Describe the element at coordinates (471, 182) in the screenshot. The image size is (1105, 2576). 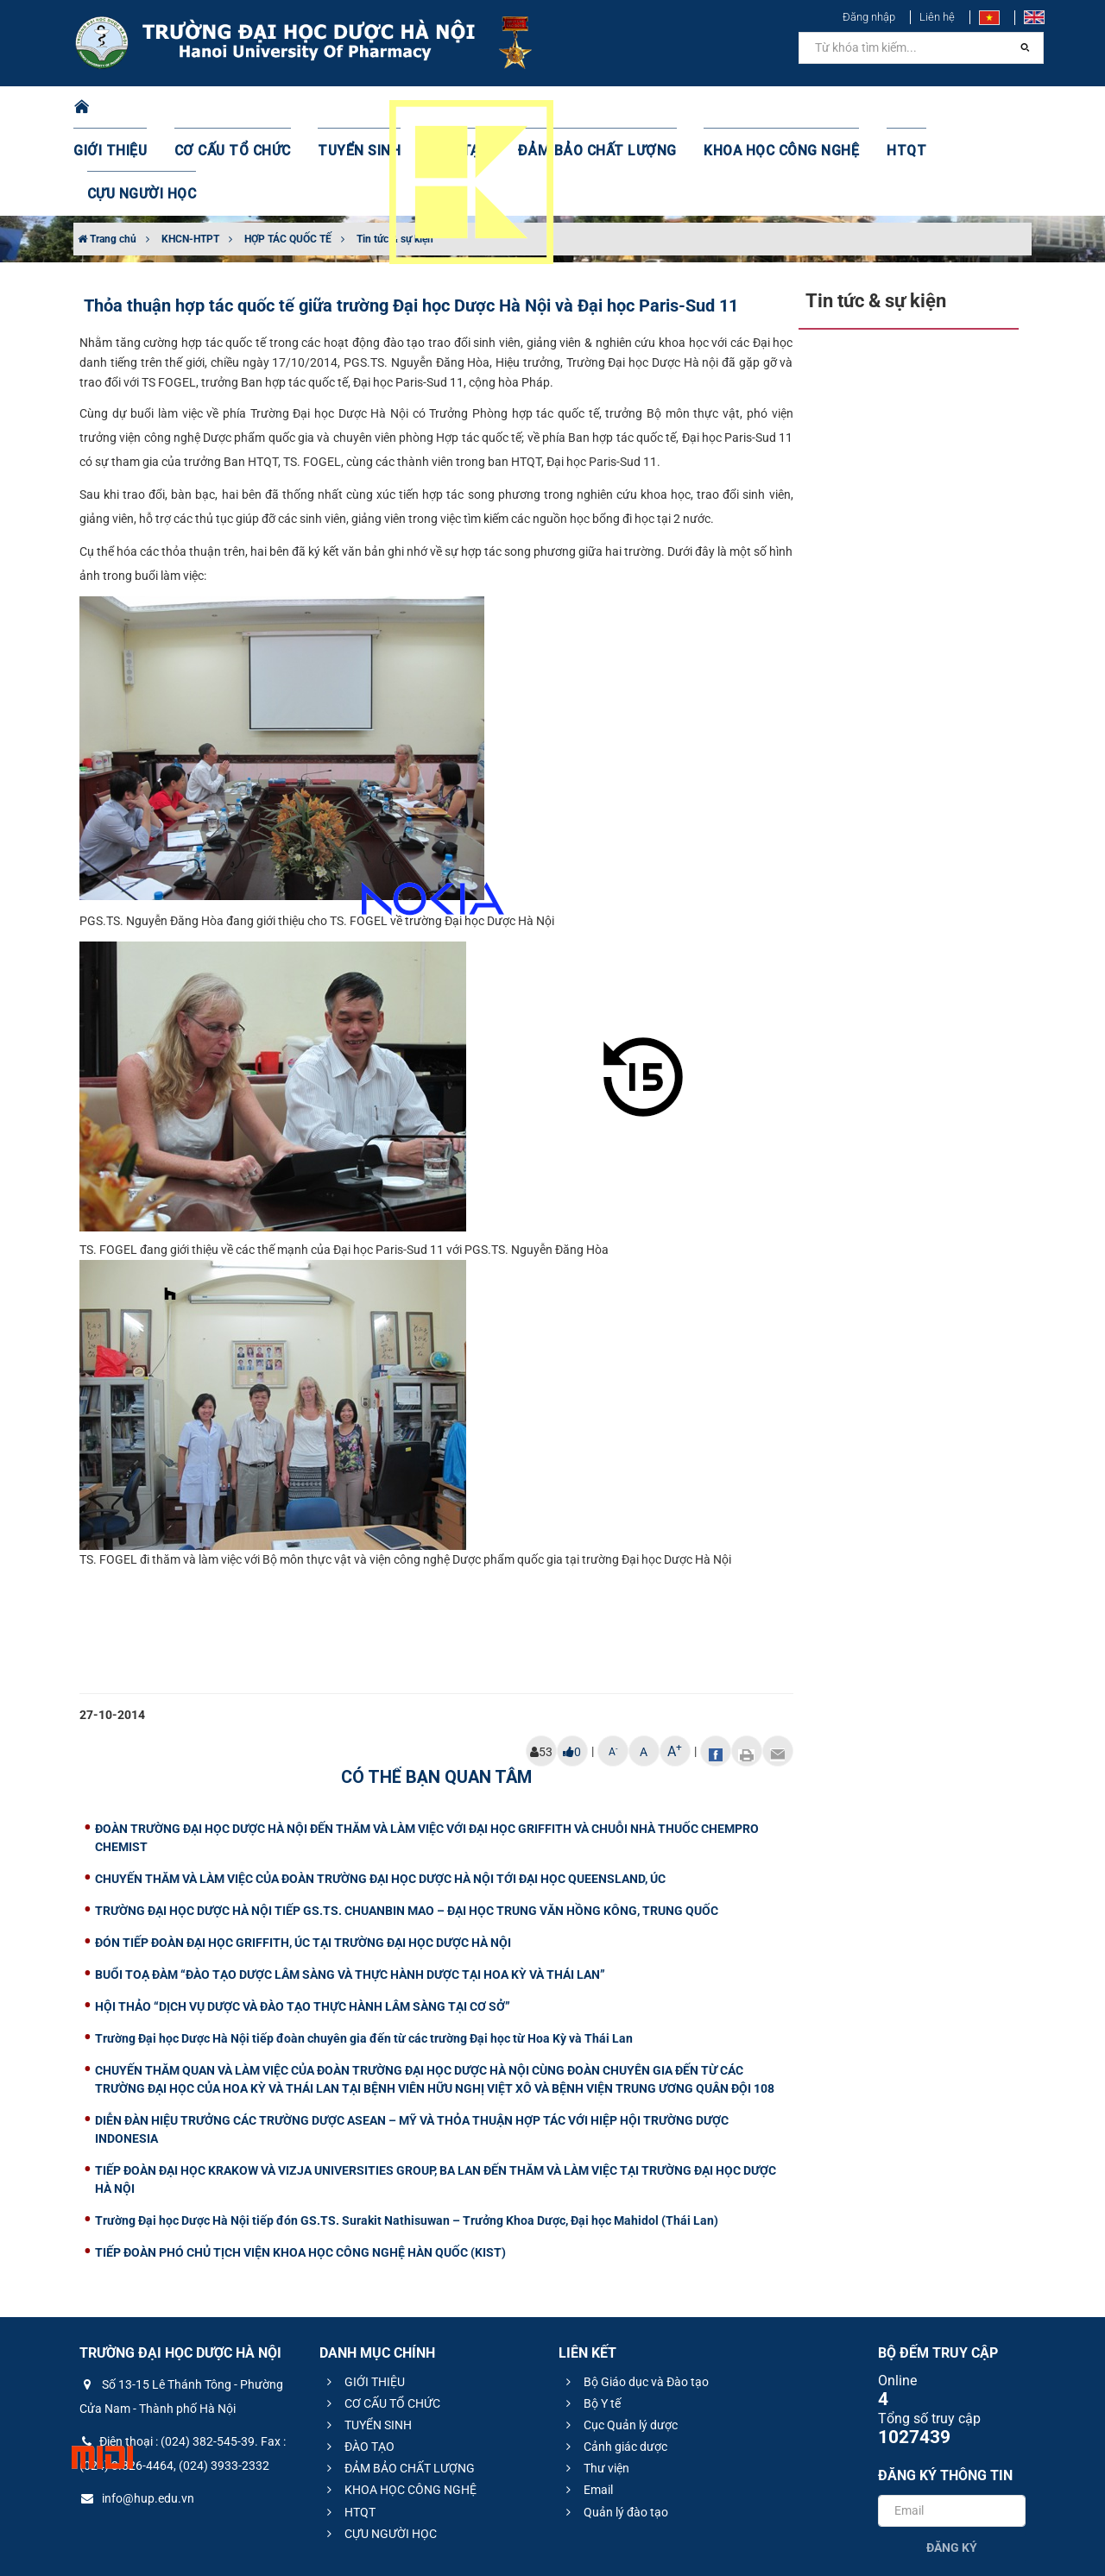
I see `open the Kaufland app` at that location.